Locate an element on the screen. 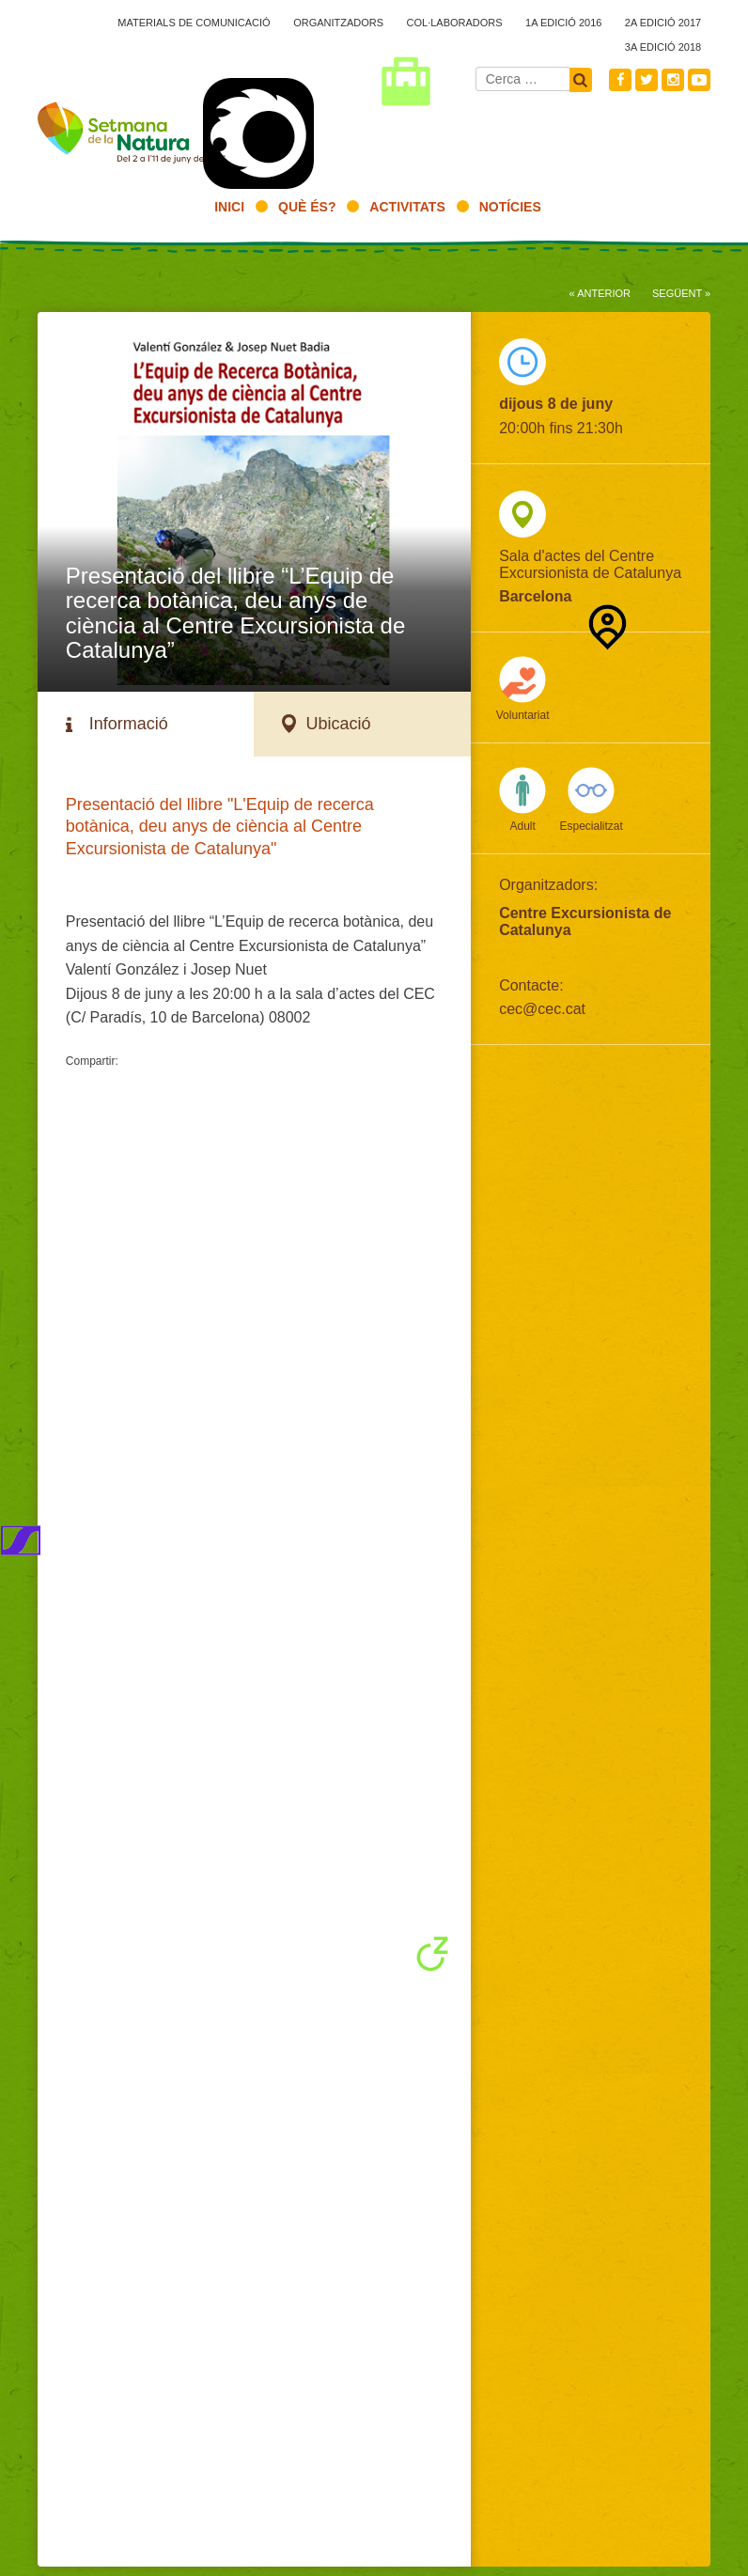 The width and height of the screenshot is (748, 2576). visit the Sennheiser website or app is located at coordinates (21, 1540).